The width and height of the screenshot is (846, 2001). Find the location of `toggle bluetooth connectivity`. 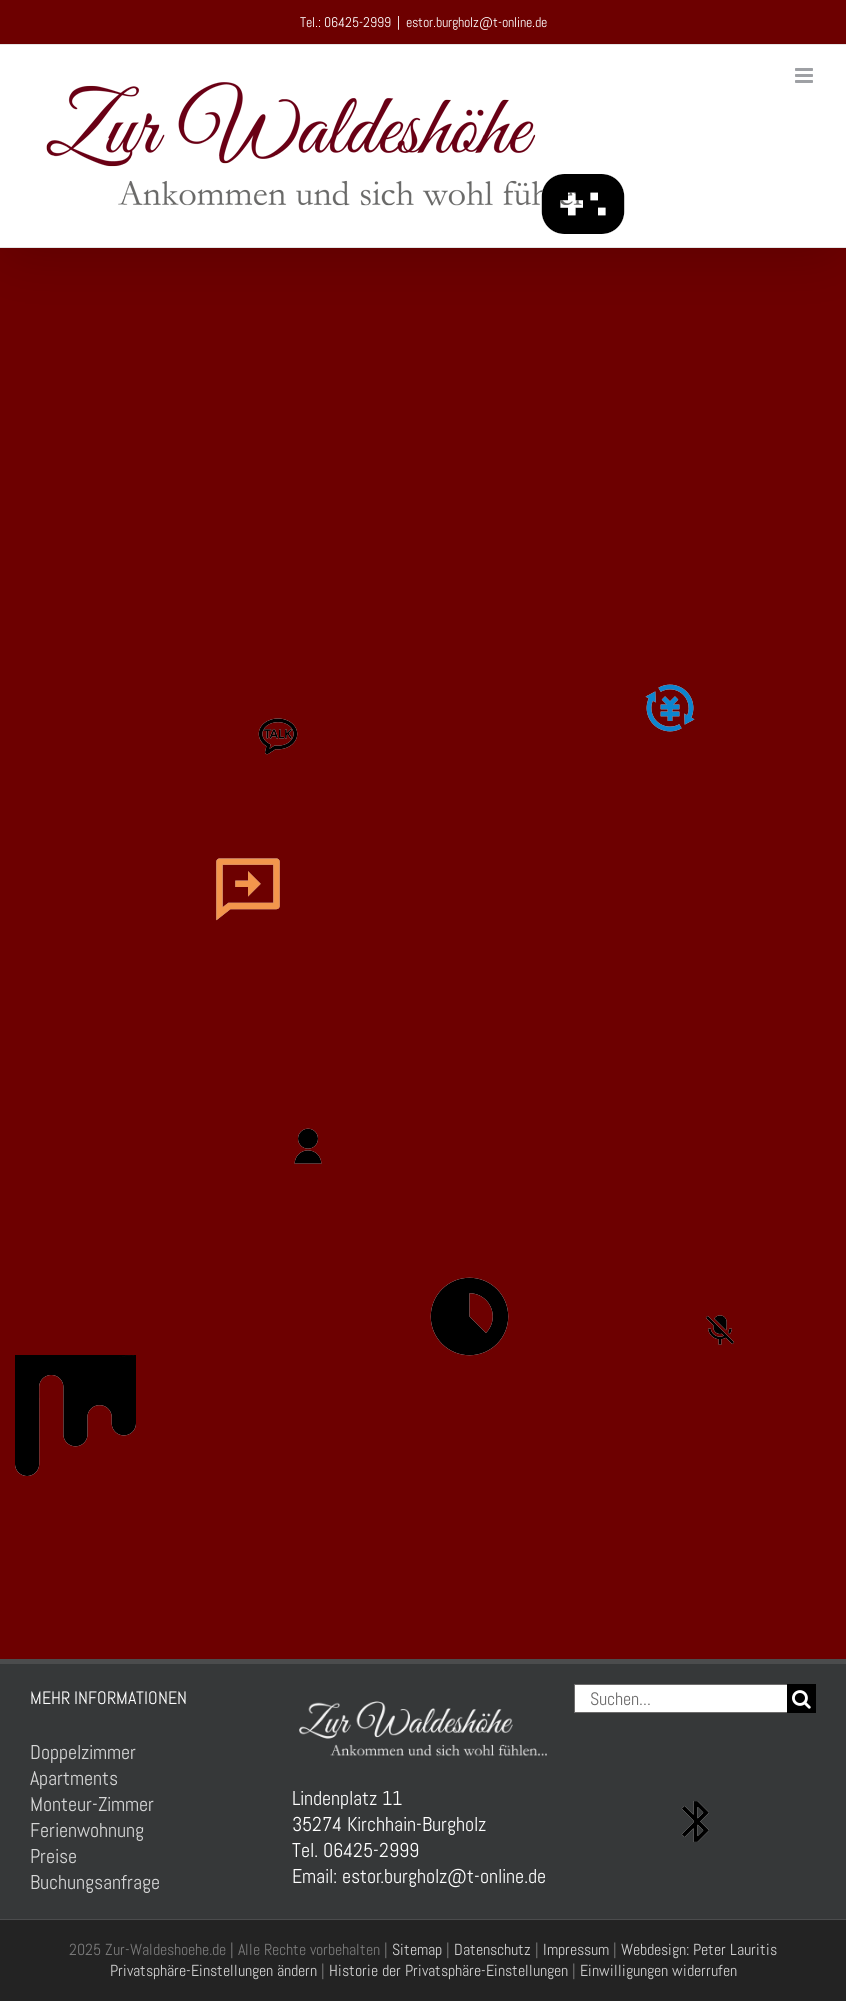

toggle bluetooth connectivity is located at coordinates (695, 1821).